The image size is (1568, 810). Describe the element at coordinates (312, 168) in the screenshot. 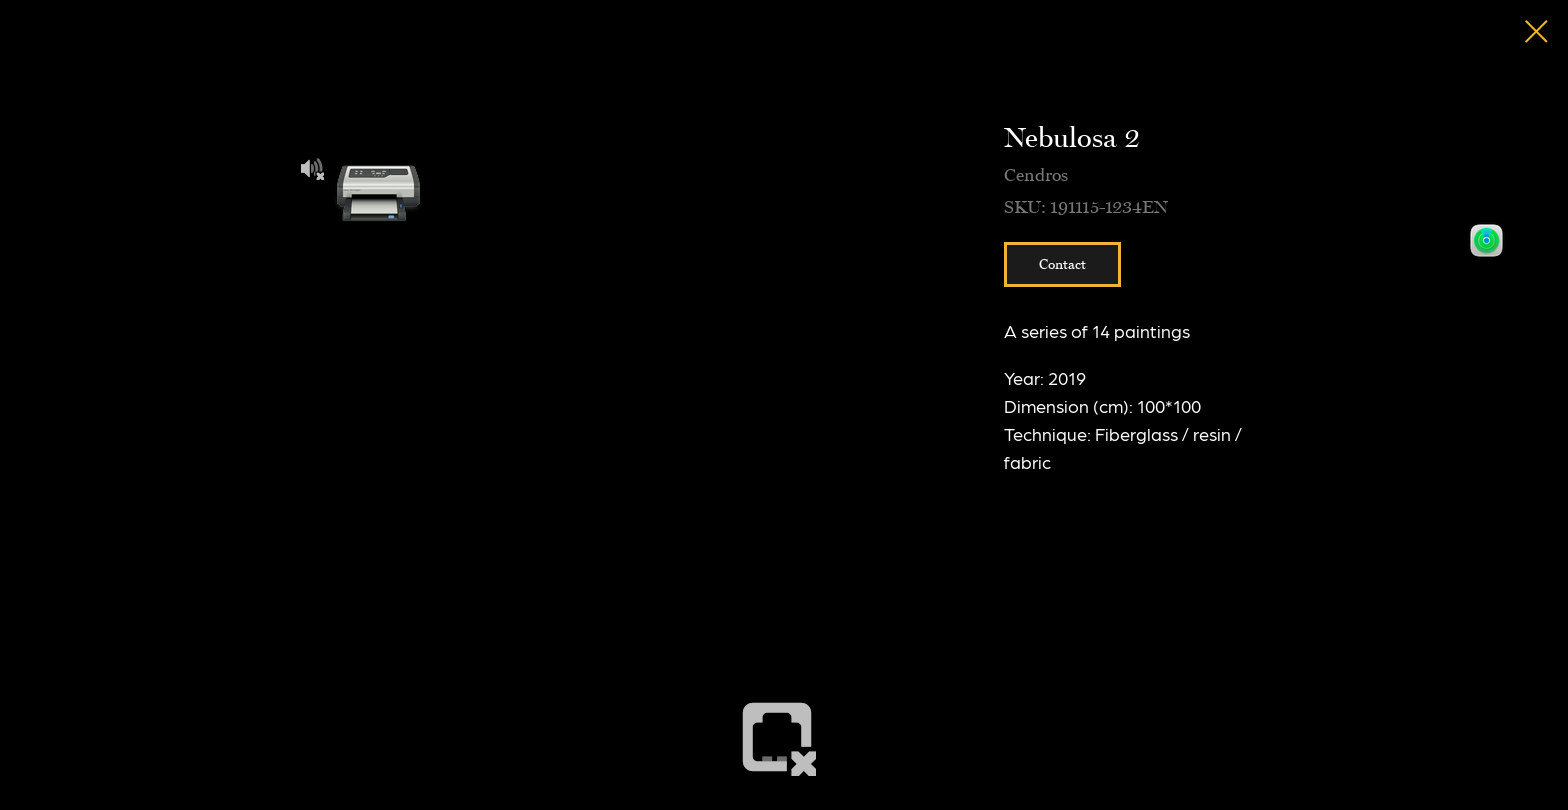

I see `indicates audio is currently muted` at that location.